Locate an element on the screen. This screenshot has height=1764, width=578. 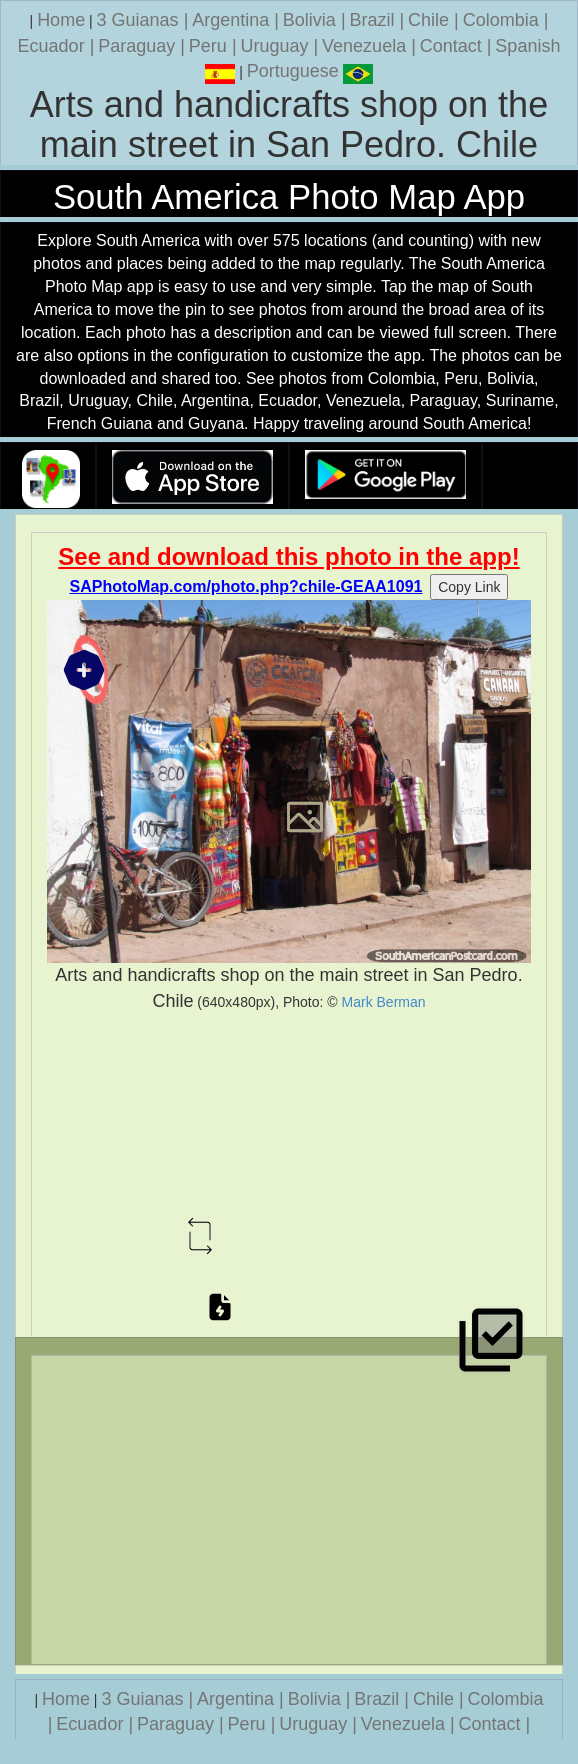
open power or energy-related document is located at coordinates (220, 1307).